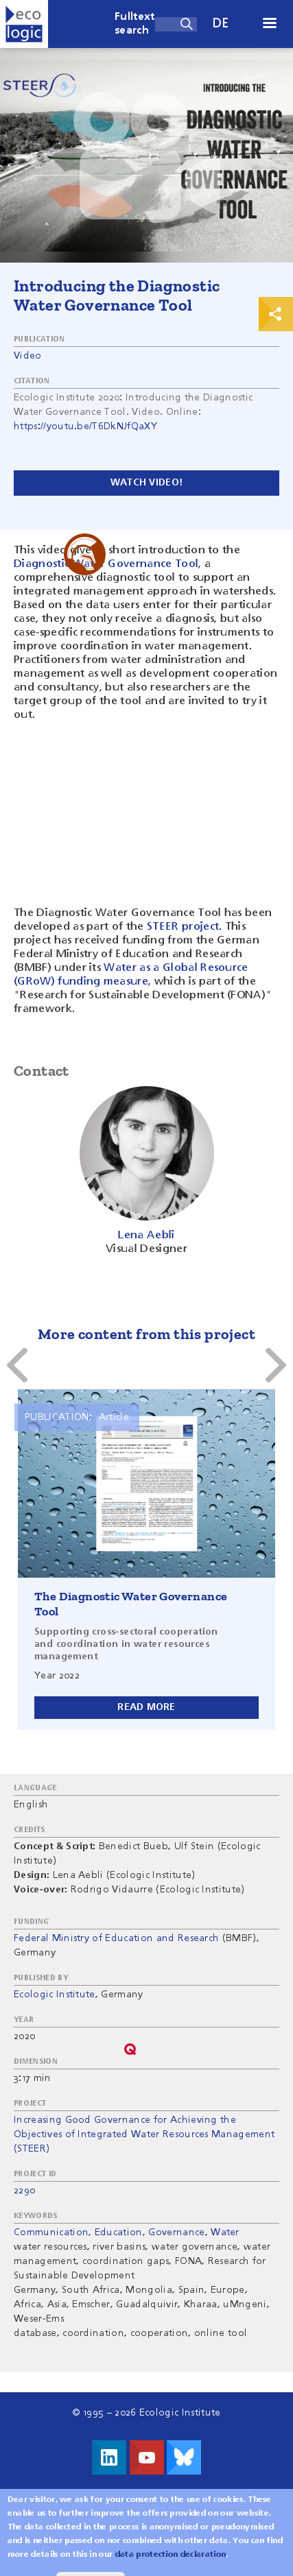 This screenshot has width=293, height=2576. Describe the element at coordinates (84, 554) in the screenshot. I see `indicates delphi programming environment or IDE` at that location.